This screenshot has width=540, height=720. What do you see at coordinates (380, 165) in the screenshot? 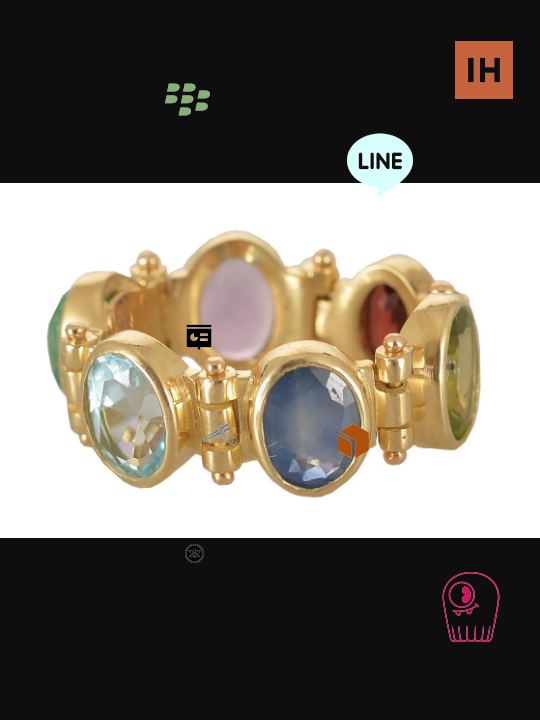
I see `open LINE messaging app` at bounding box center [380, 165].